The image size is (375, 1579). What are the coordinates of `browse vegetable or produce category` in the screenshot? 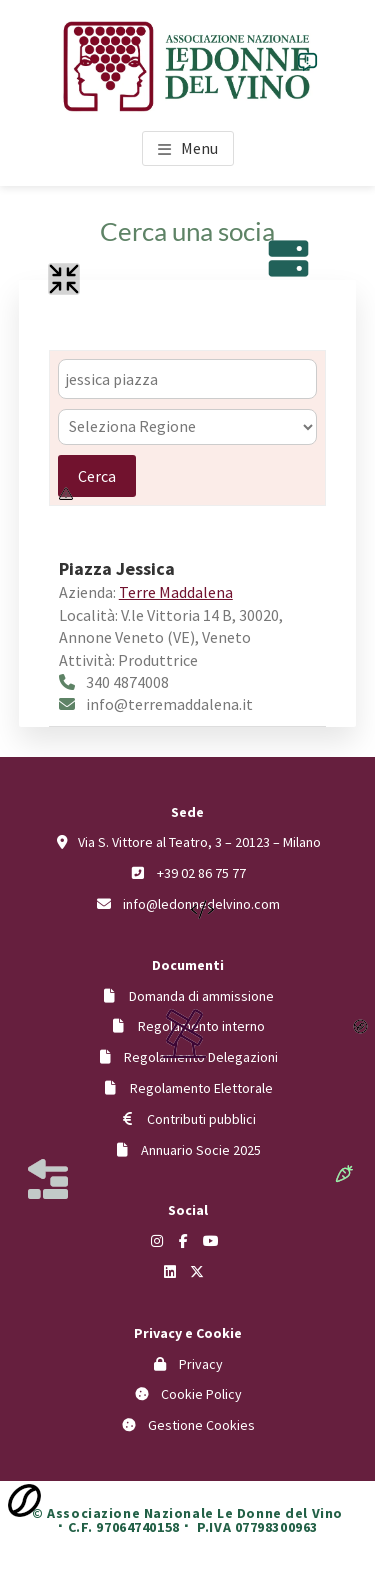 It's located at (344, 1174).